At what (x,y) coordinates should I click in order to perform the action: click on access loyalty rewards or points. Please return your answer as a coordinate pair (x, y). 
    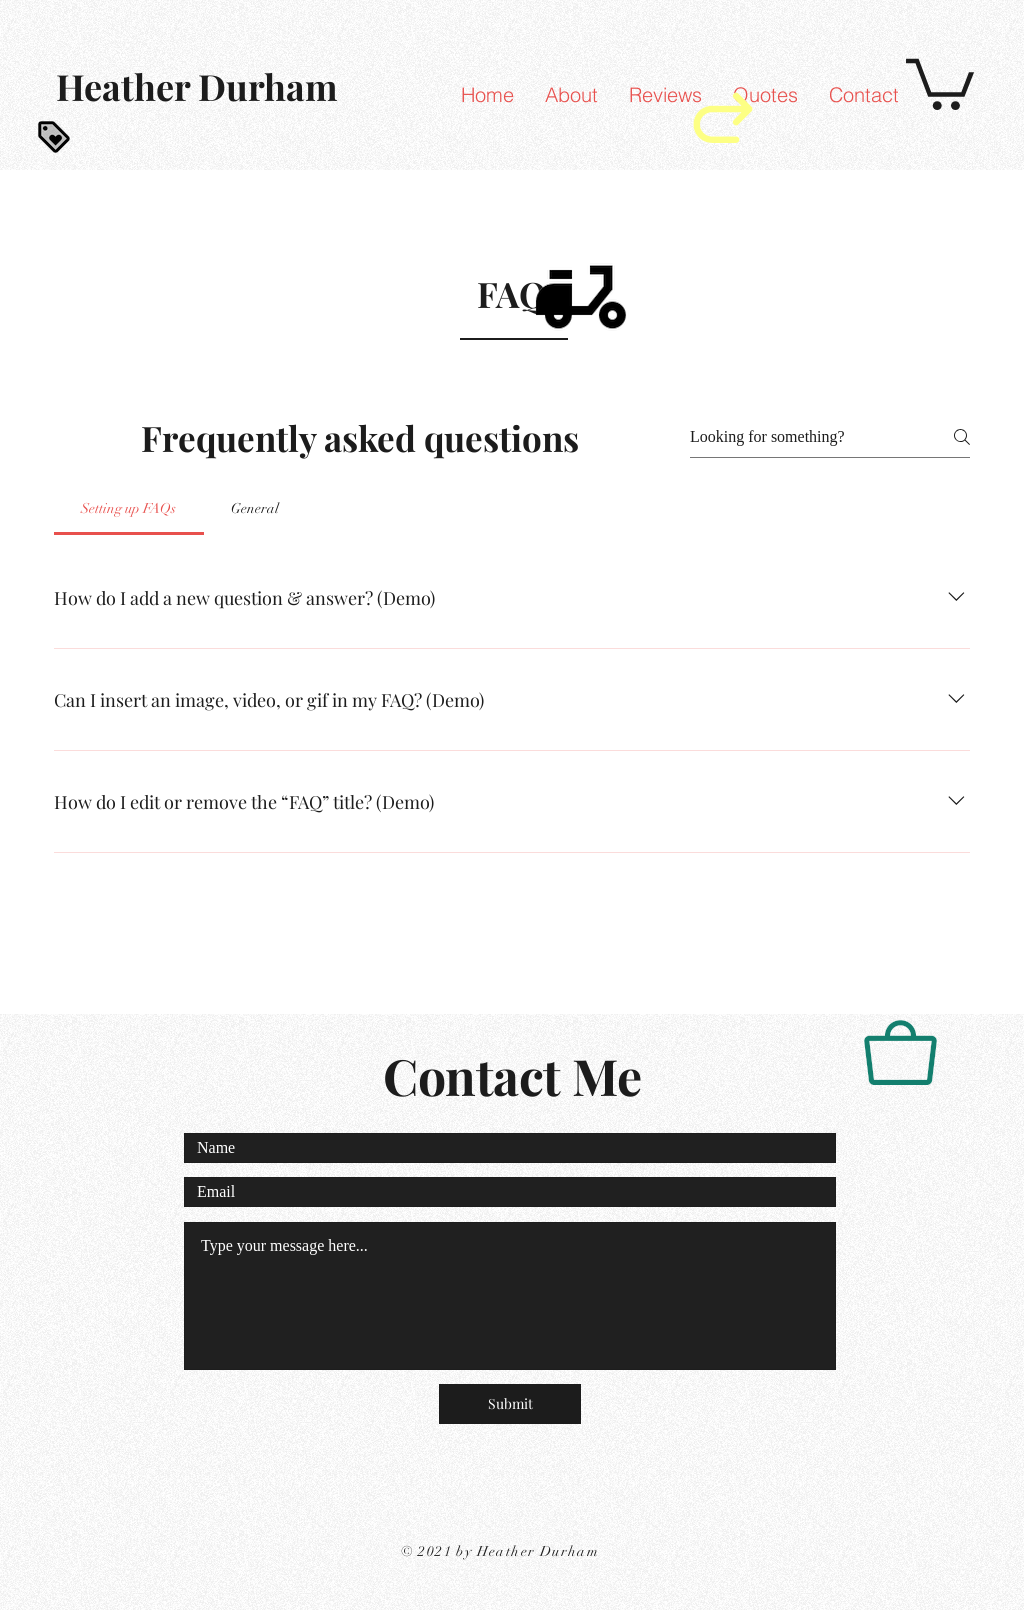
    Looking at the image, I should click on (54, 137).